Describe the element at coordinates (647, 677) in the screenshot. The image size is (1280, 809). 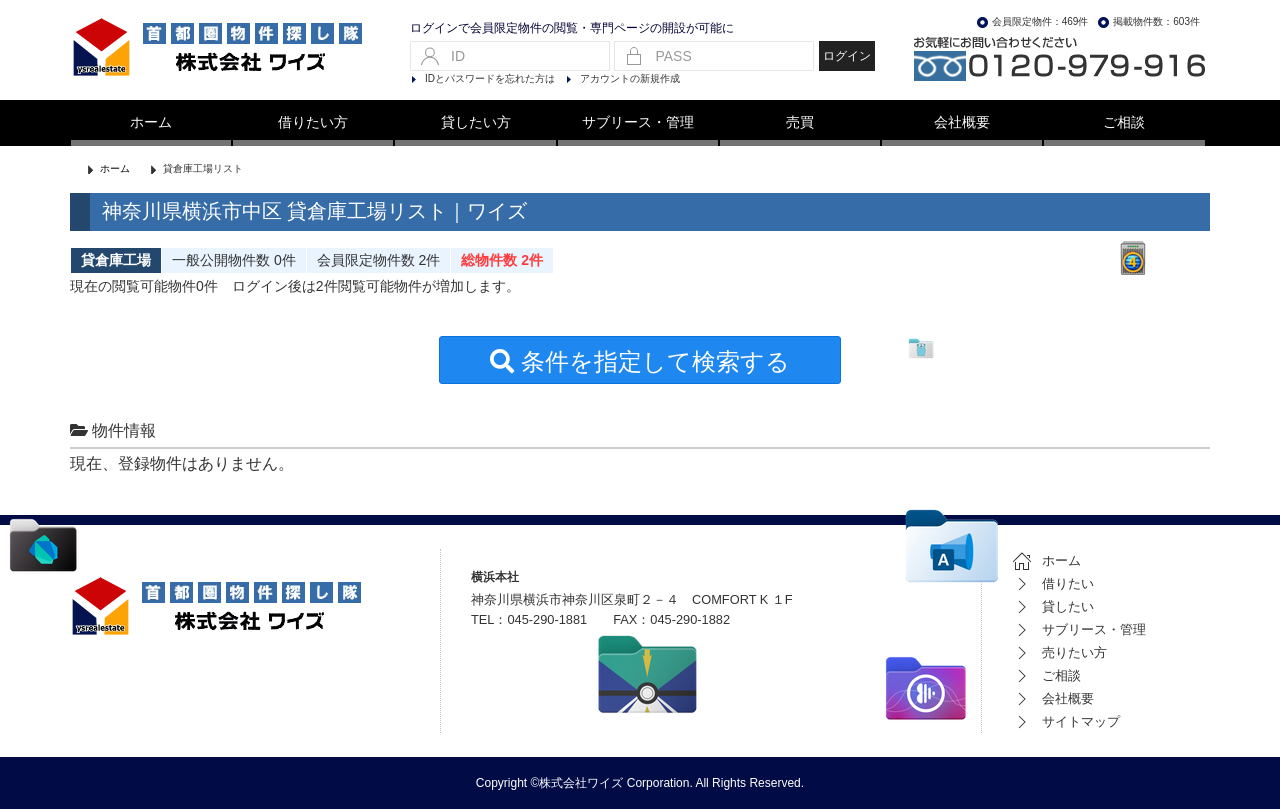
I see `folder containing pokémon lake ball game assets` at that location.